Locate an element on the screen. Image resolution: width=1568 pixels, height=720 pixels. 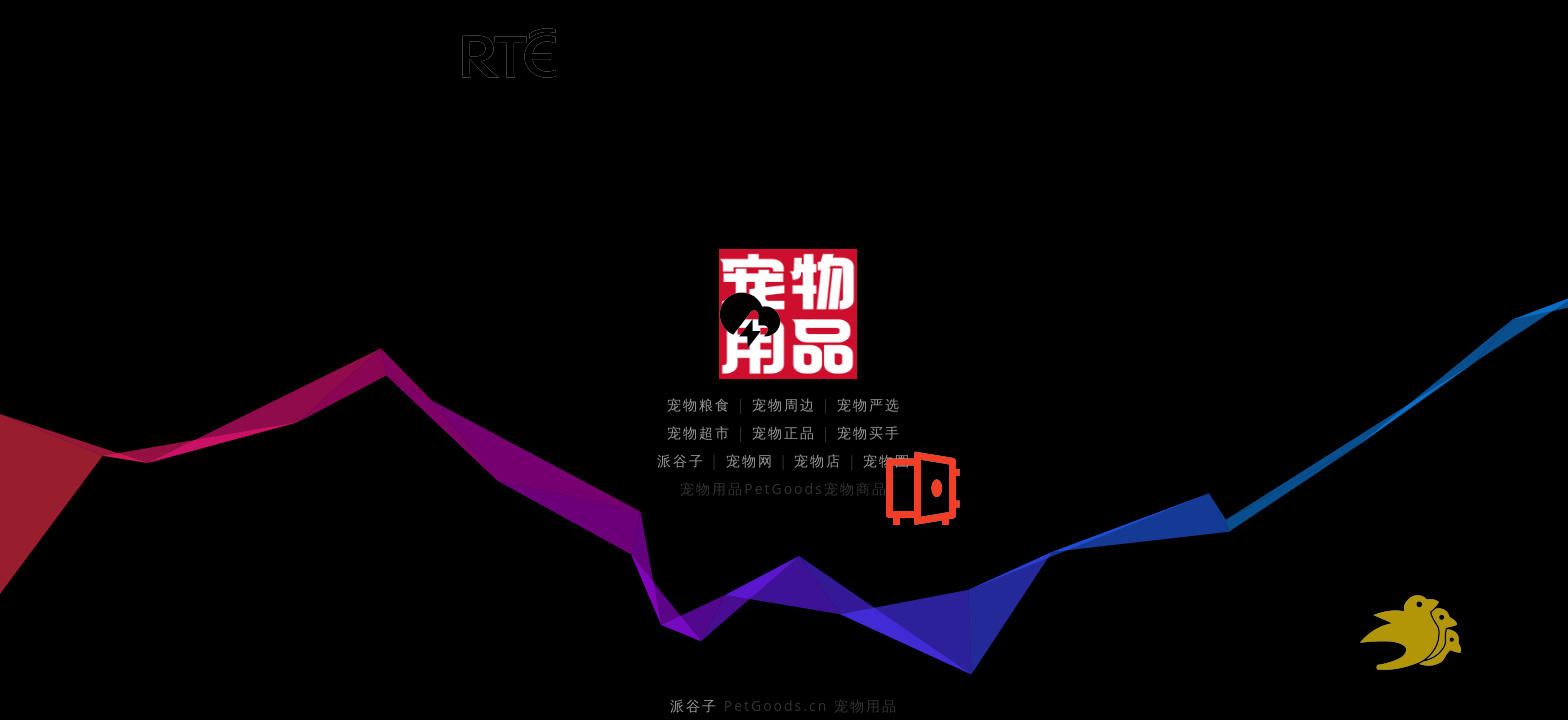
bevy game engine logo is located at coordinates (1410, 632).